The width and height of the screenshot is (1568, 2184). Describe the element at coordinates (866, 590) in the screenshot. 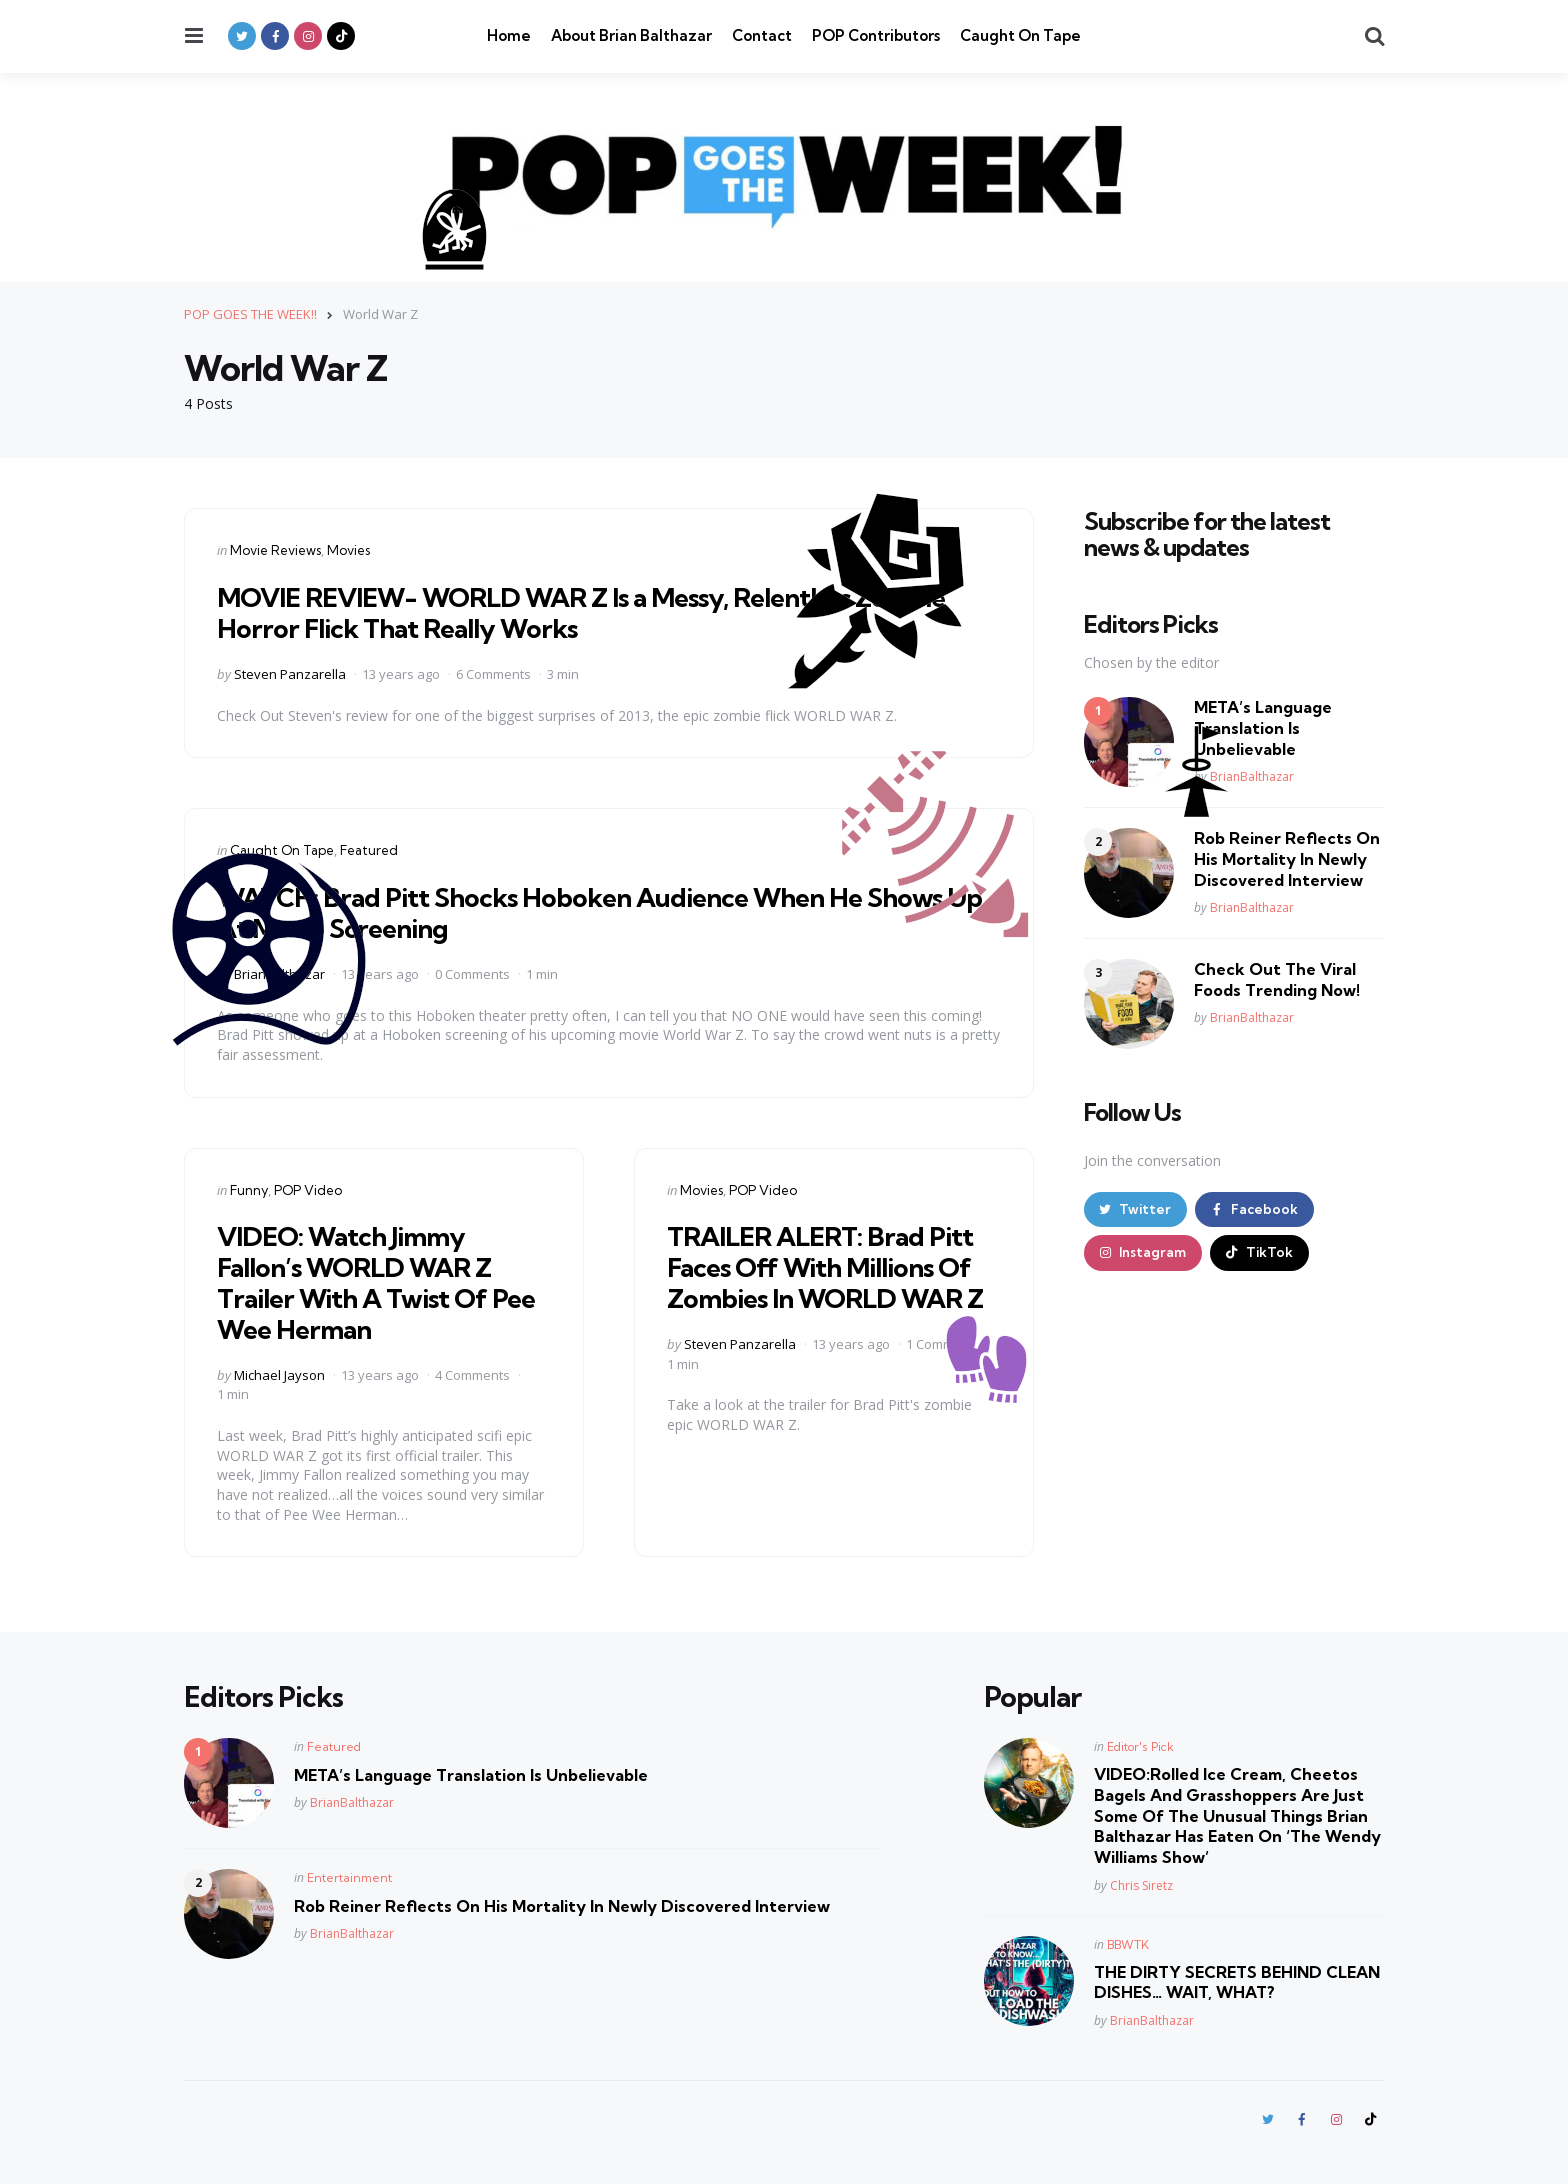

I see `select a rose or flower item in a game inventory` at that location.